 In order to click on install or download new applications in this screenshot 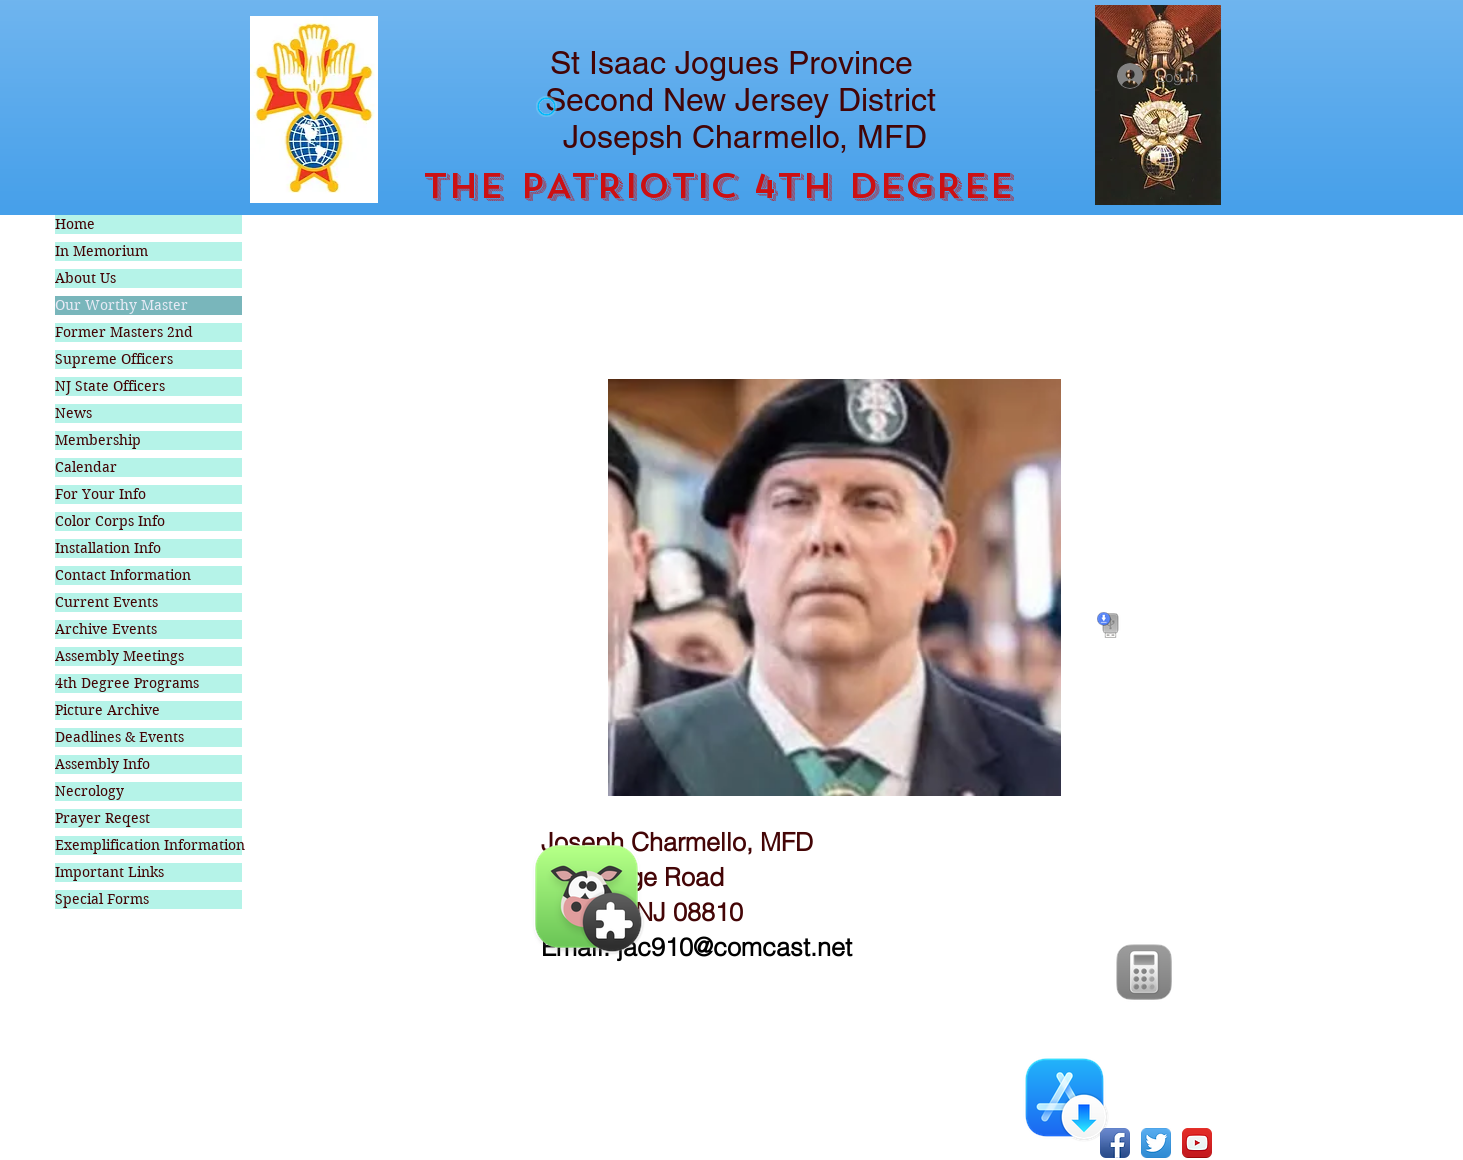, I will do `click(1064, 1097)`.